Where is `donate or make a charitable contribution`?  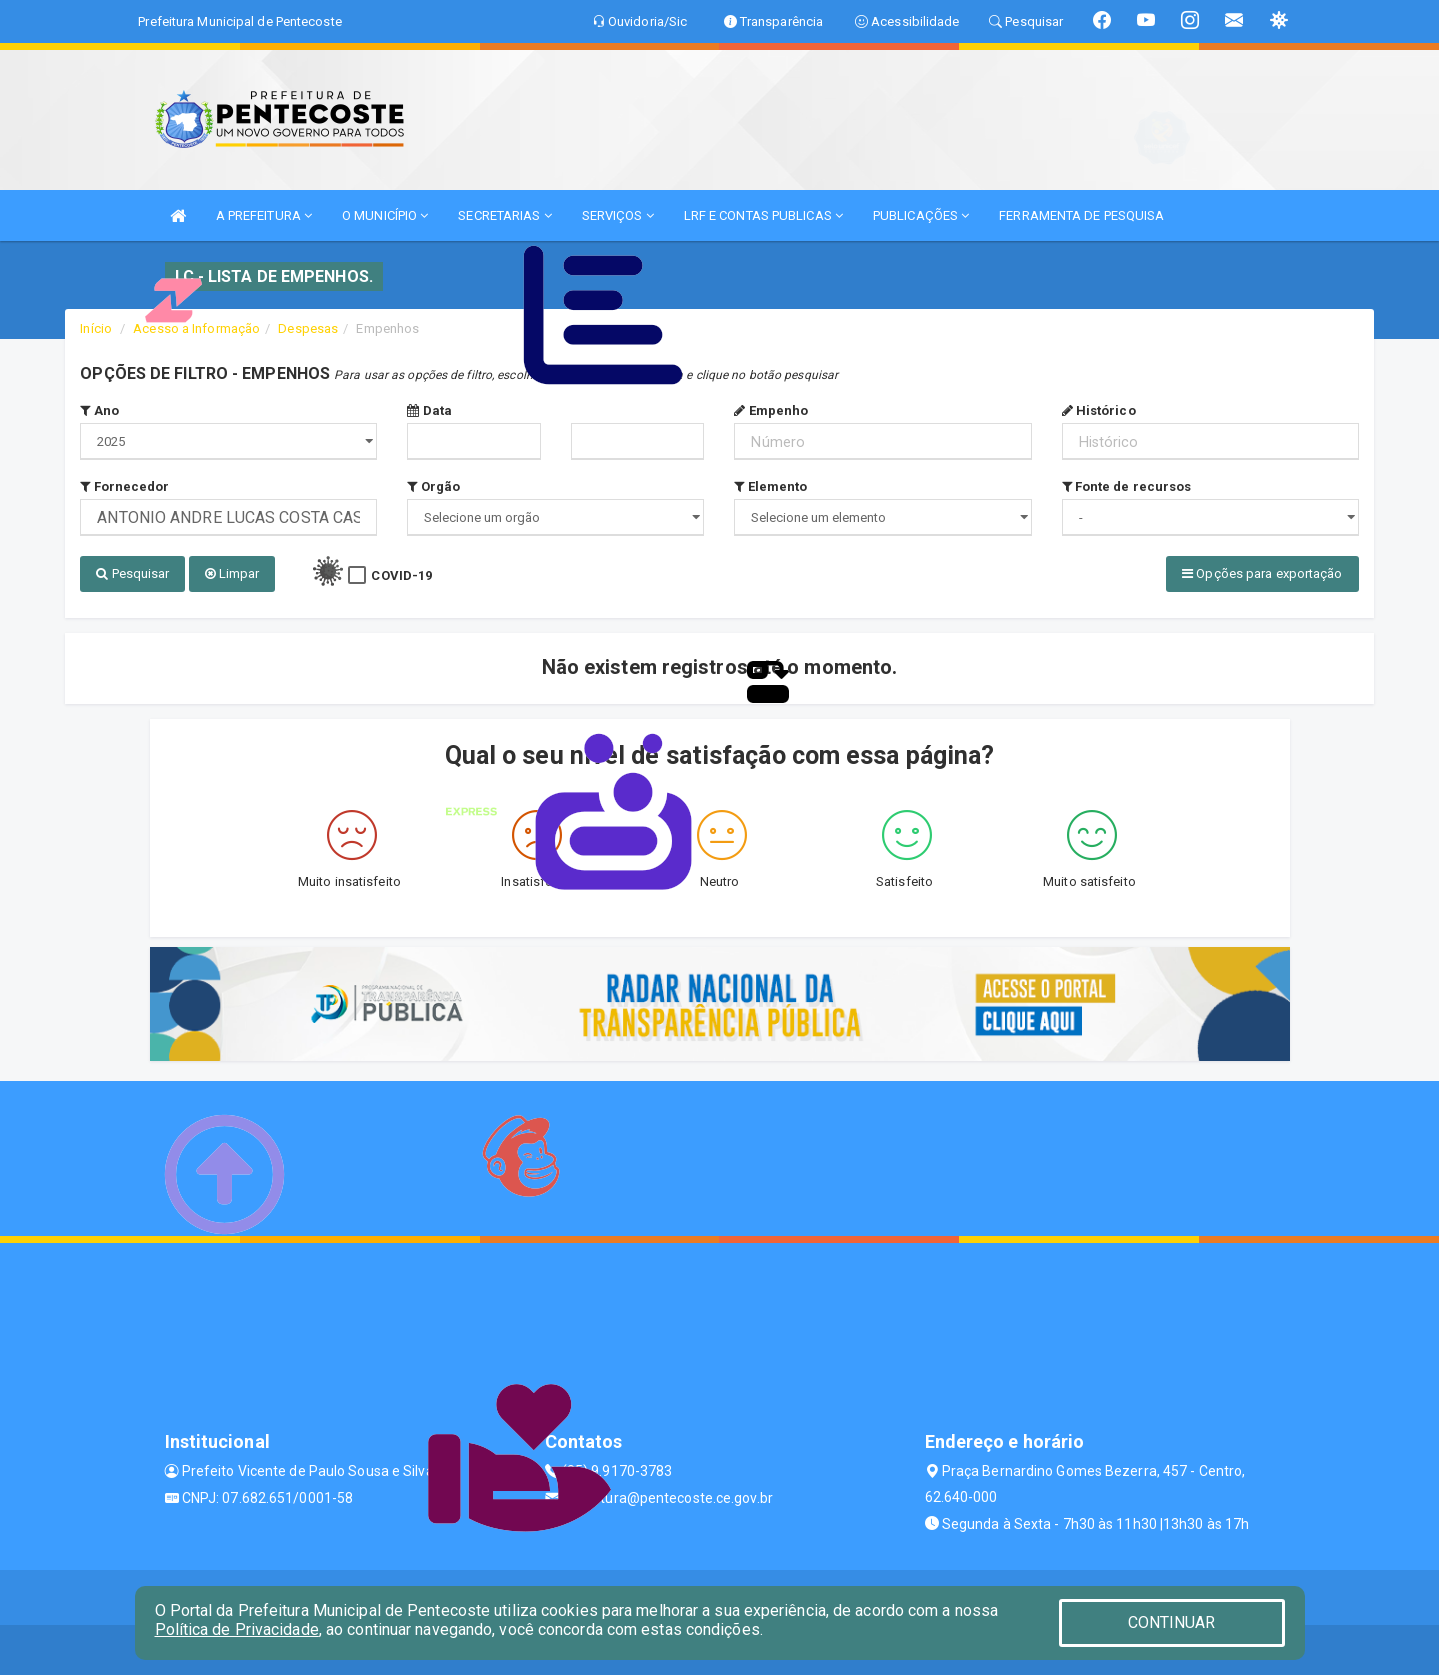 donate or make a charitable contribution is located at coordinates (517, 1458).